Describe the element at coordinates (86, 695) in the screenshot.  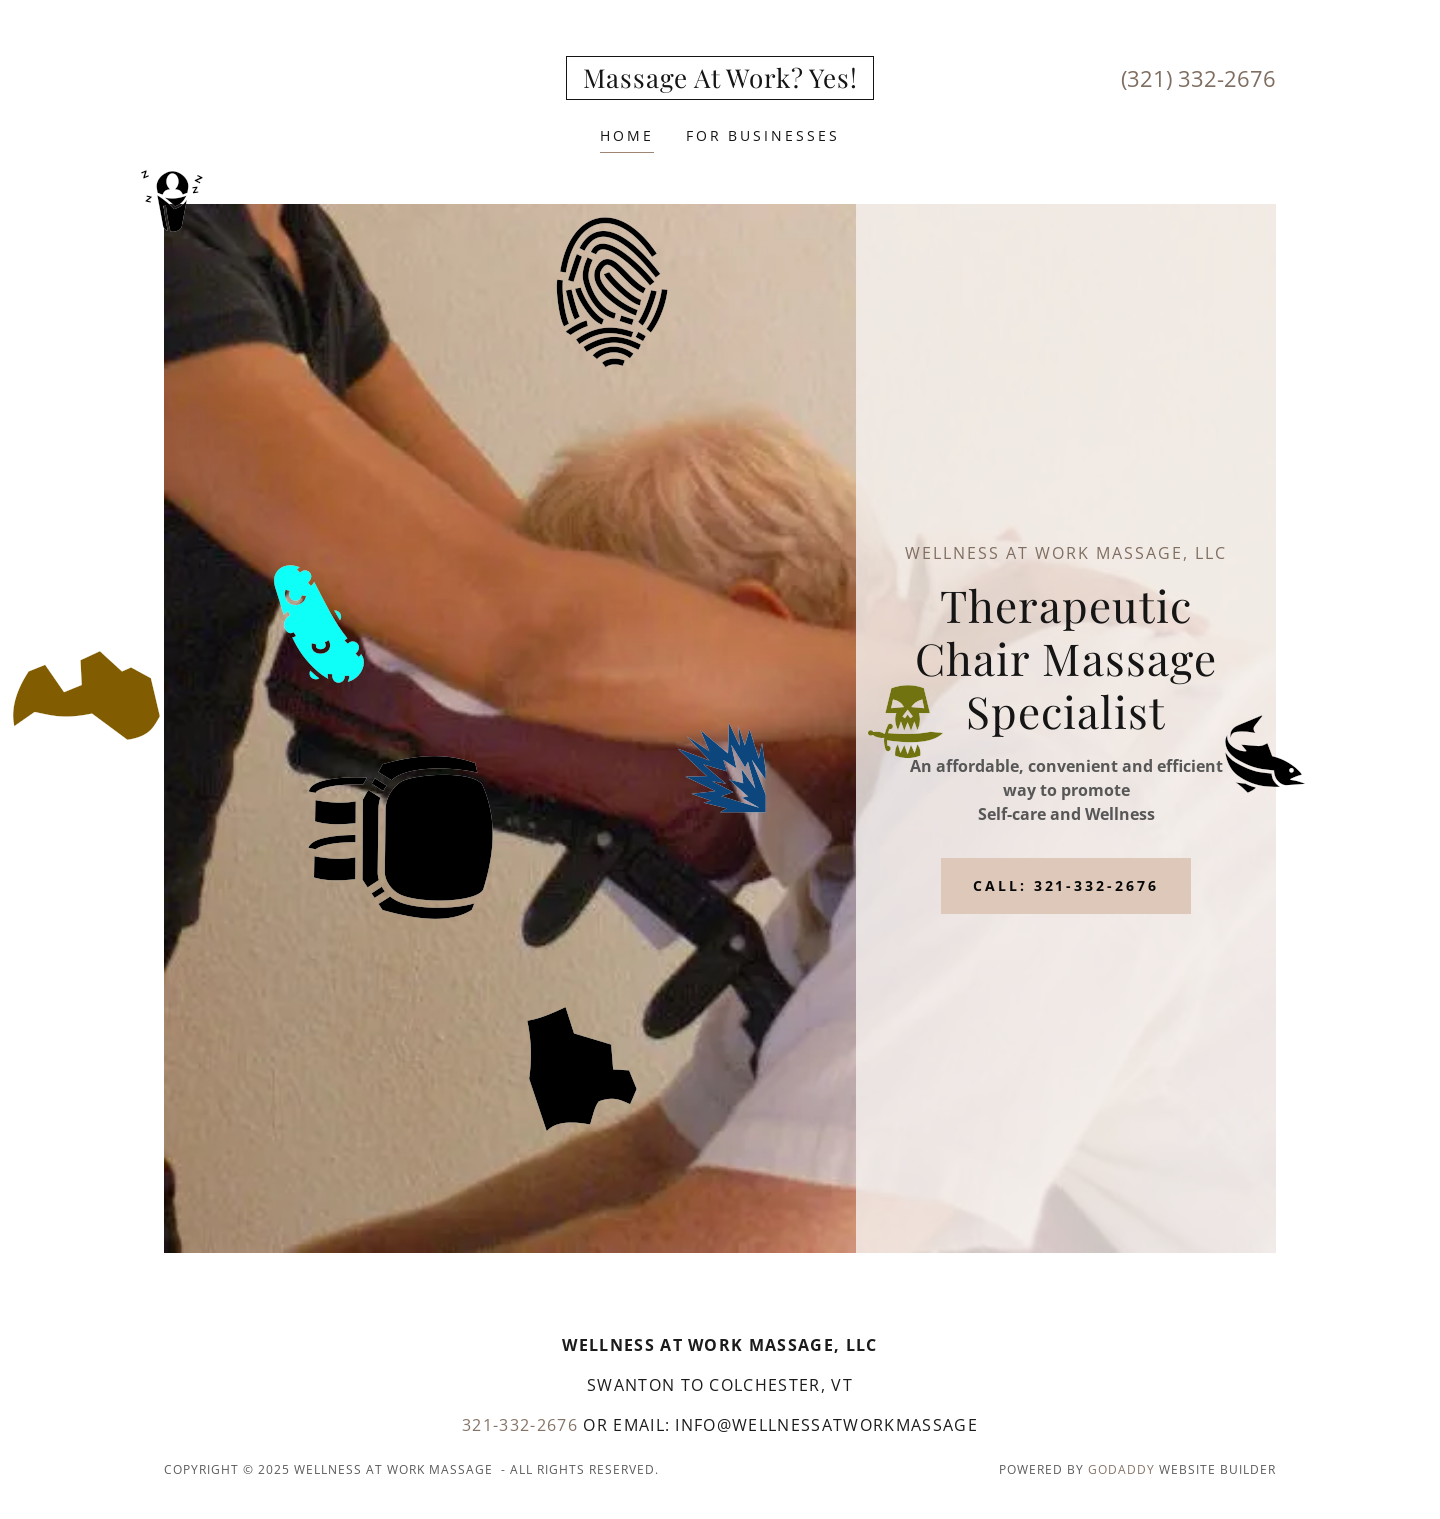
I see `select latvia as your country or region` at that location.